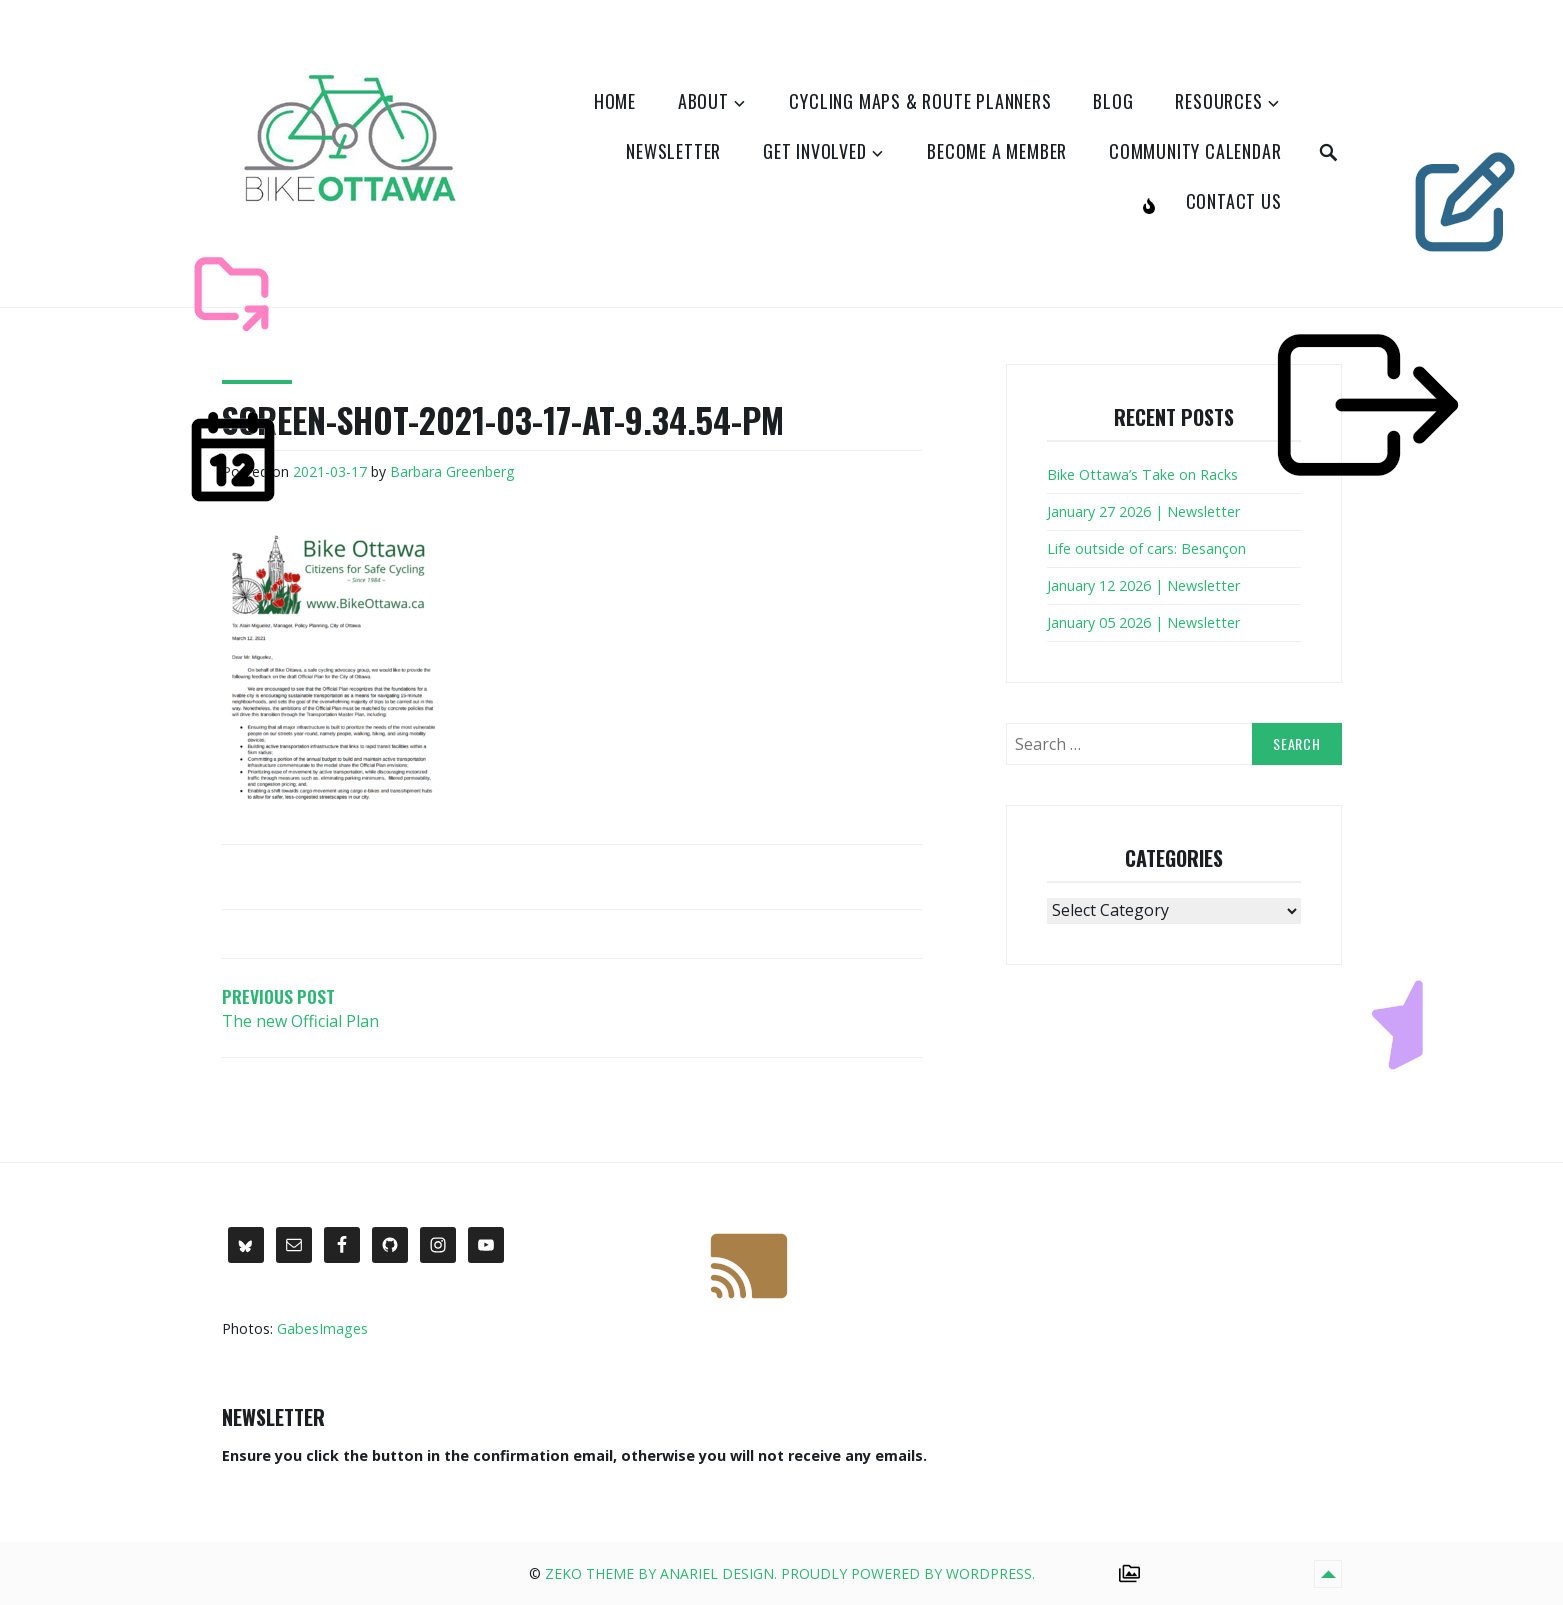  Describe the element at coordinates (1368, 405) in the screenshot. I see `log out of your account` at that location.